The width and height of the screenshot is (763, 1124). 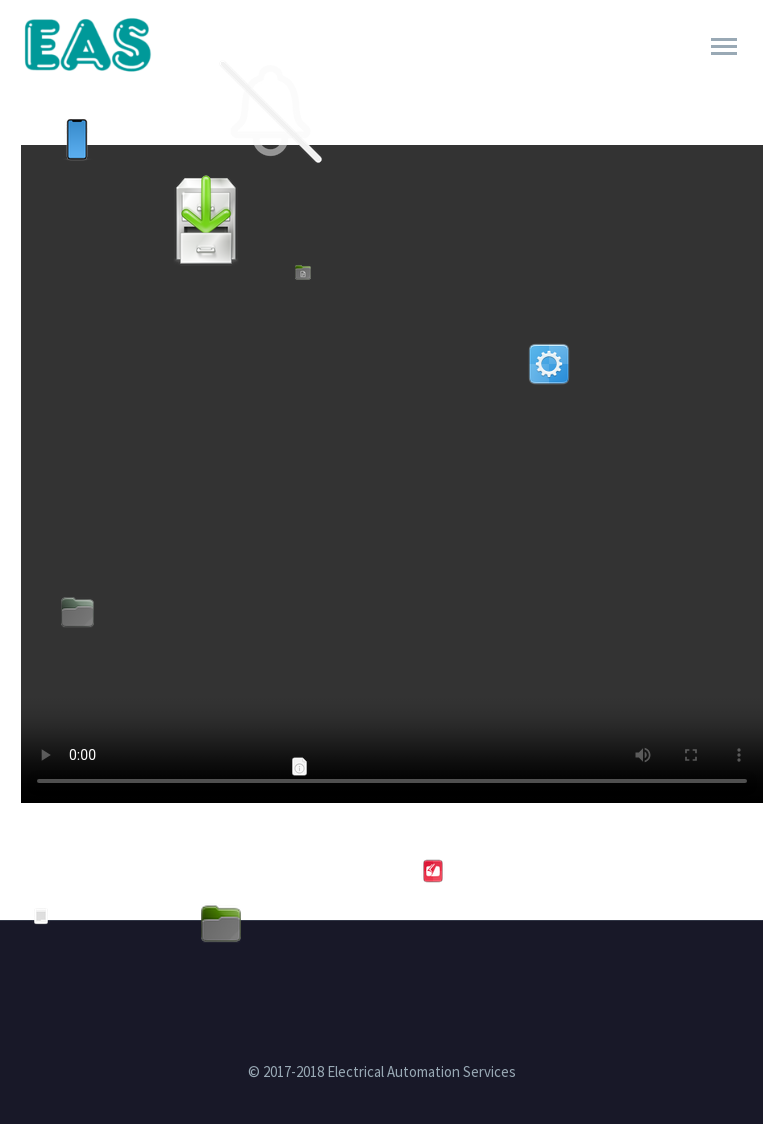 What do you see at coordinates (270, 111) in the screenshot?
I see `notifications are currently disabled` at bounding box center [270, 111].